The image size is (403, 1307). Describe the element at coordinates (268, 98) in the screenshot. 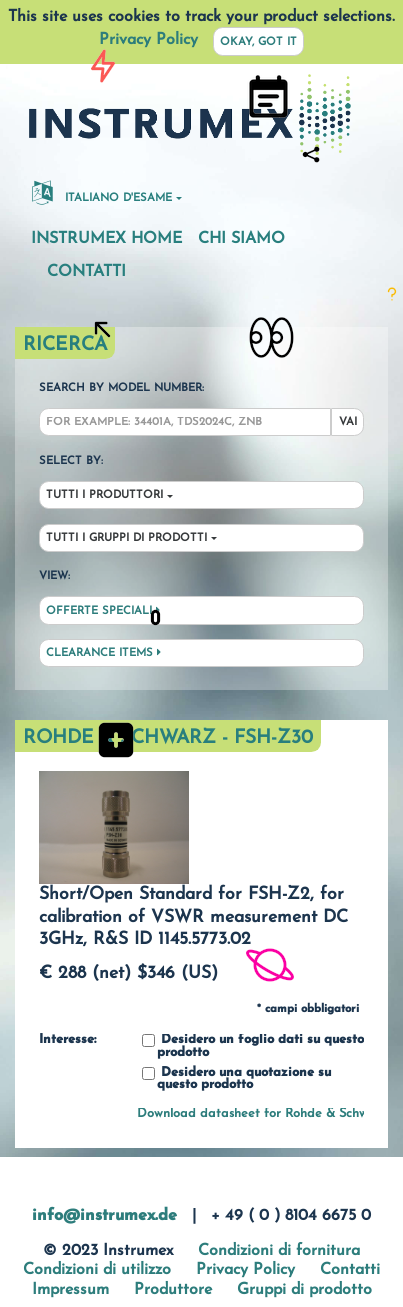

I see `view event details or notes` at that location.